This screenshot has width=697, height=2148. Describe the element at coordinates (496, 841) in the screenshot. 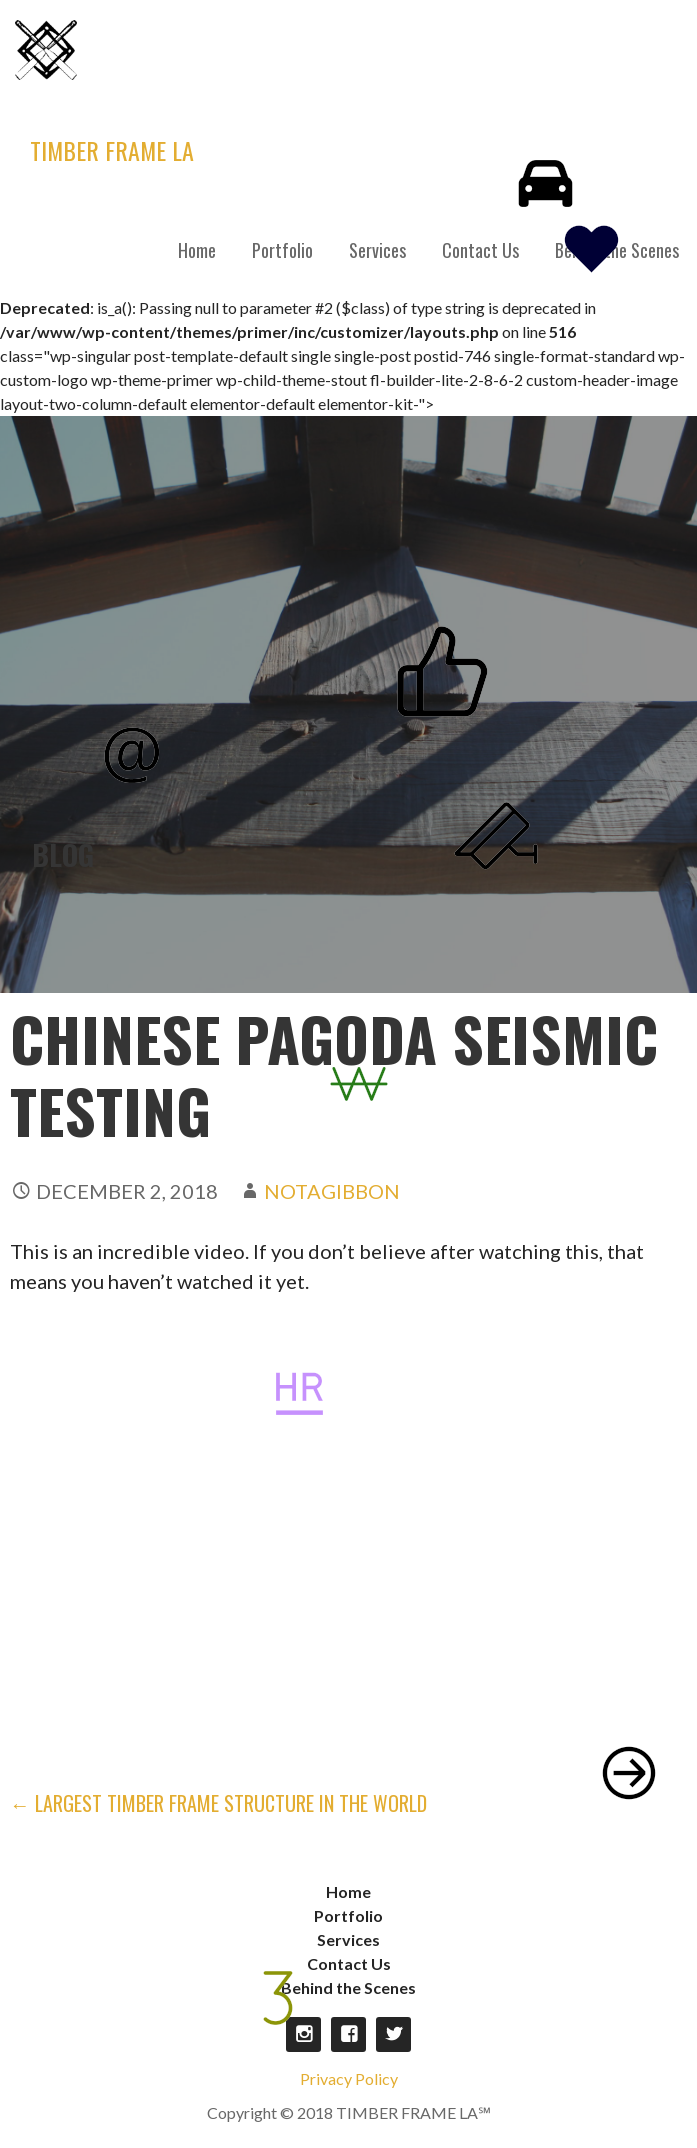

I see `access security camera settings` at that location.